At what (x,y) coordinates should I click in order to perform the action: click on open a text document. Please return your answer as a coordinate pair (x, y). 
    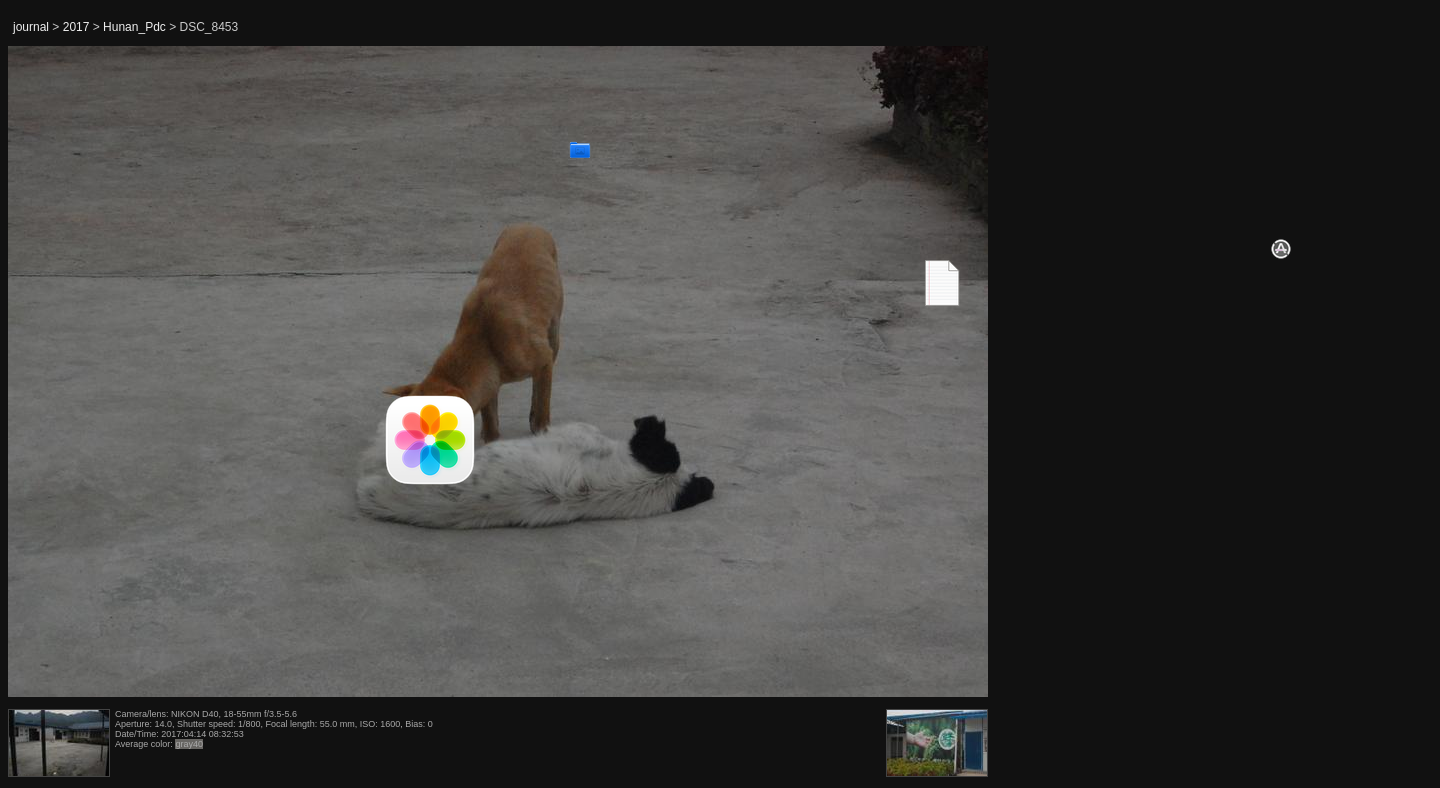
    Looking at the image, I should click on (942, 283).